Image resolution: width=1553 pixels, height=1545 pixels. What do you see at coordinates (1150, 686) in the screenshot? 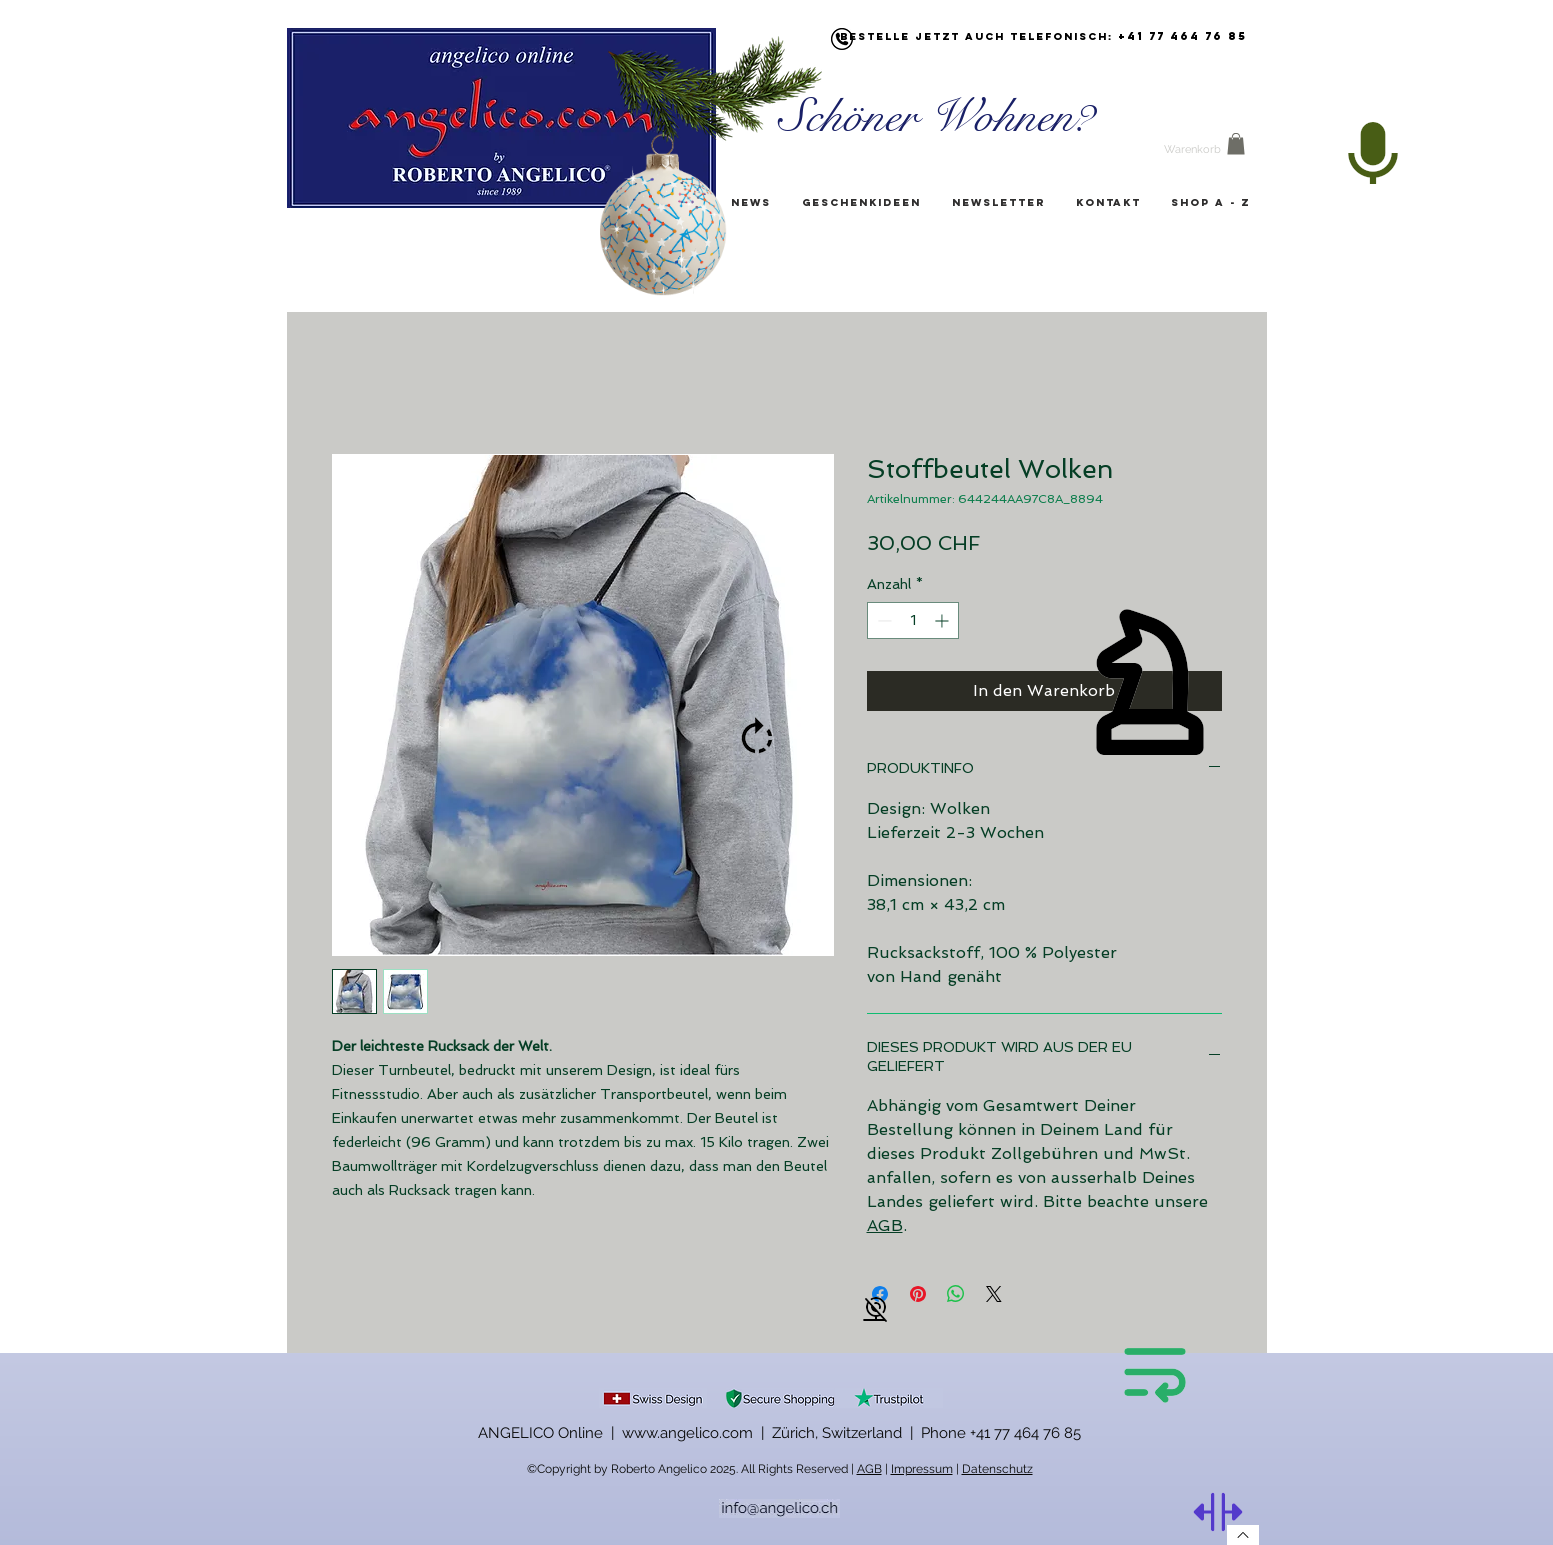
I see `play chess or access chess game` at bounding box center [1150, 686].